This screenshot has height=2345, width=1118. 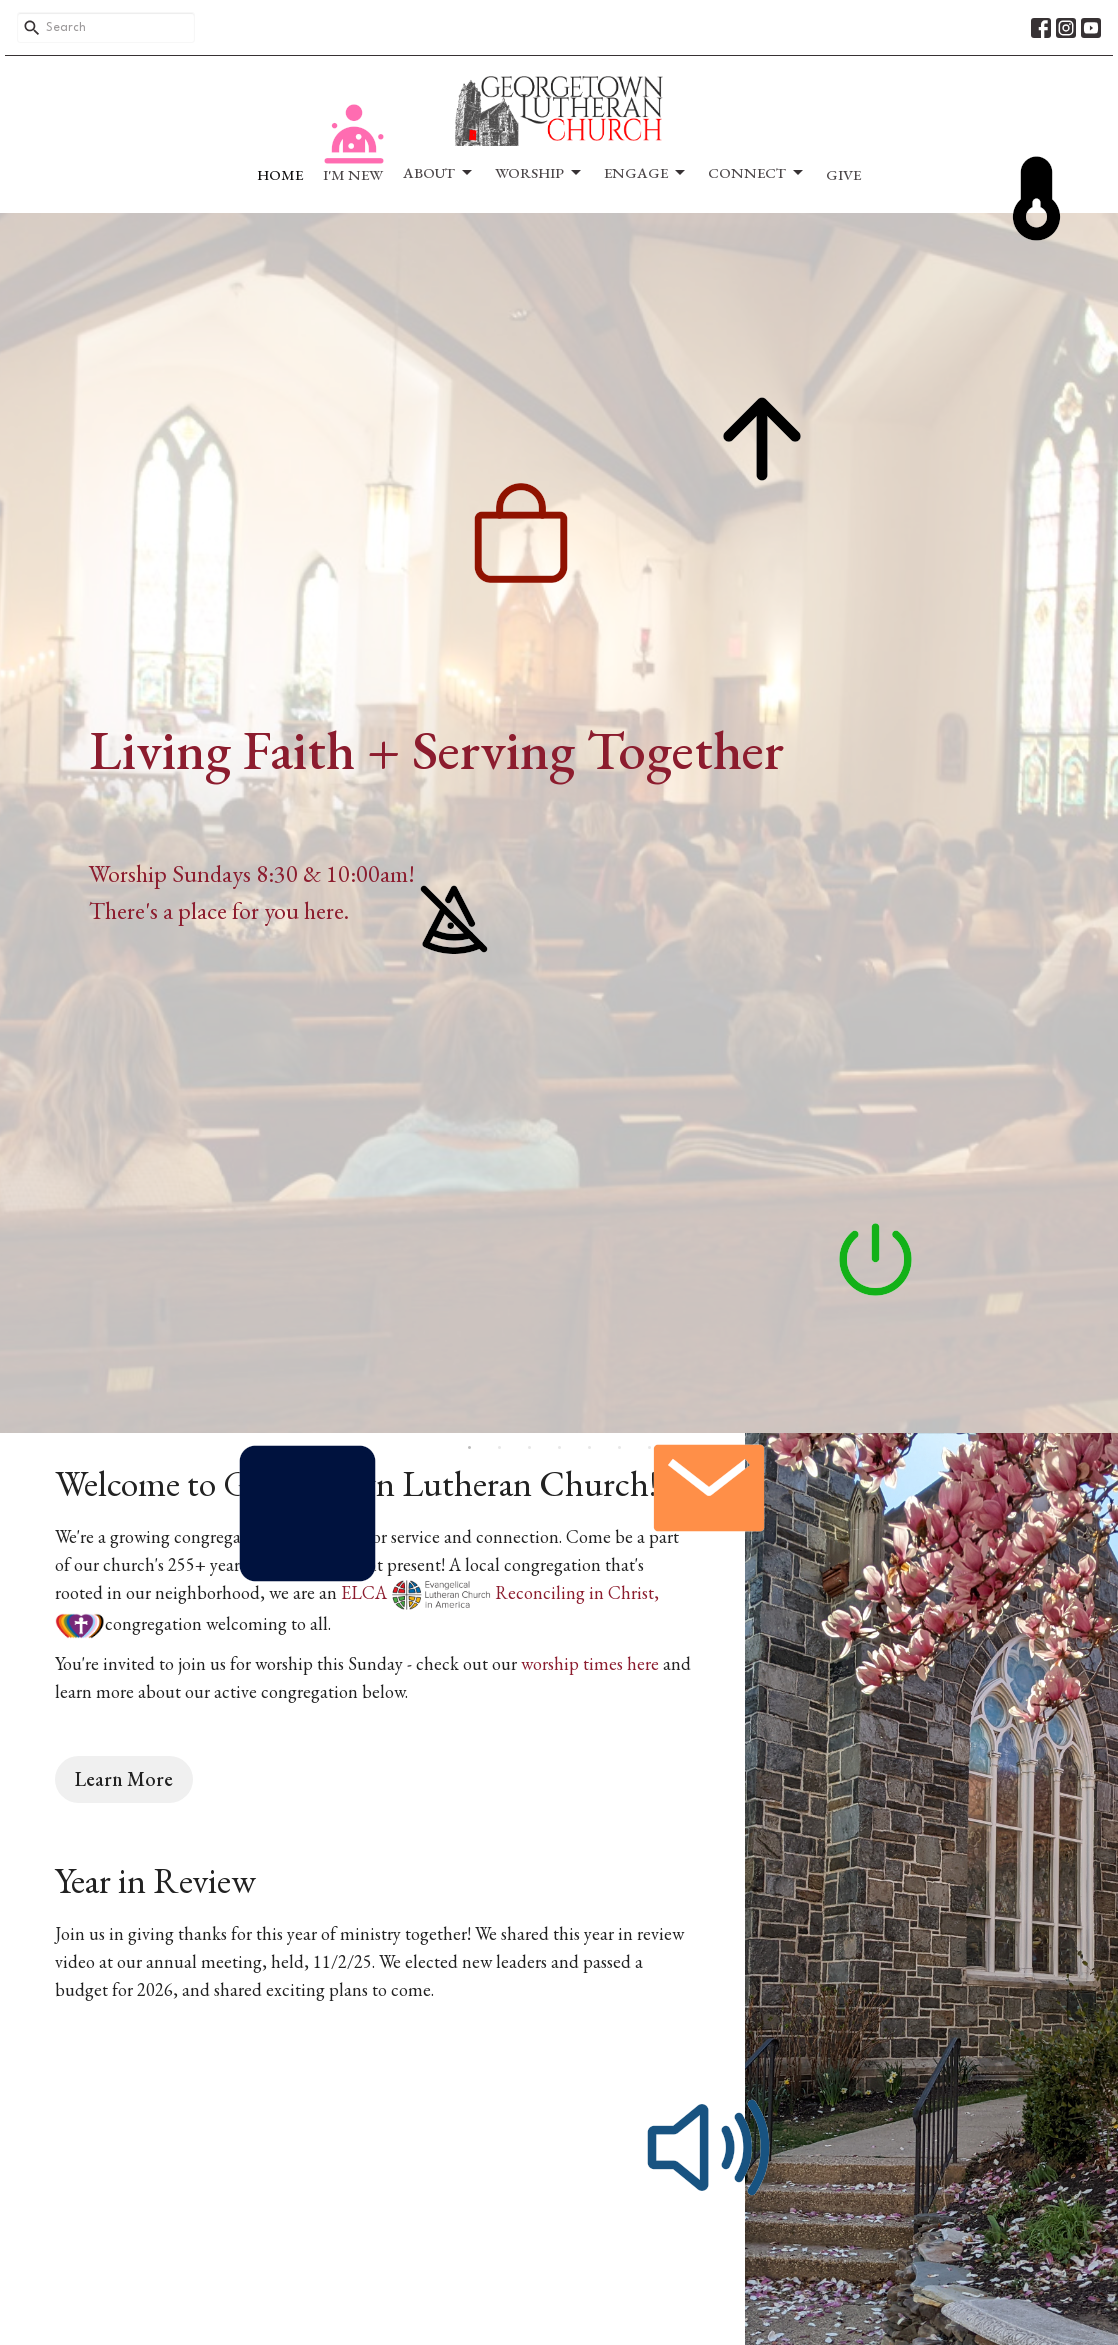 I want to click on view your shopping bag, so click(x=521, y=533).